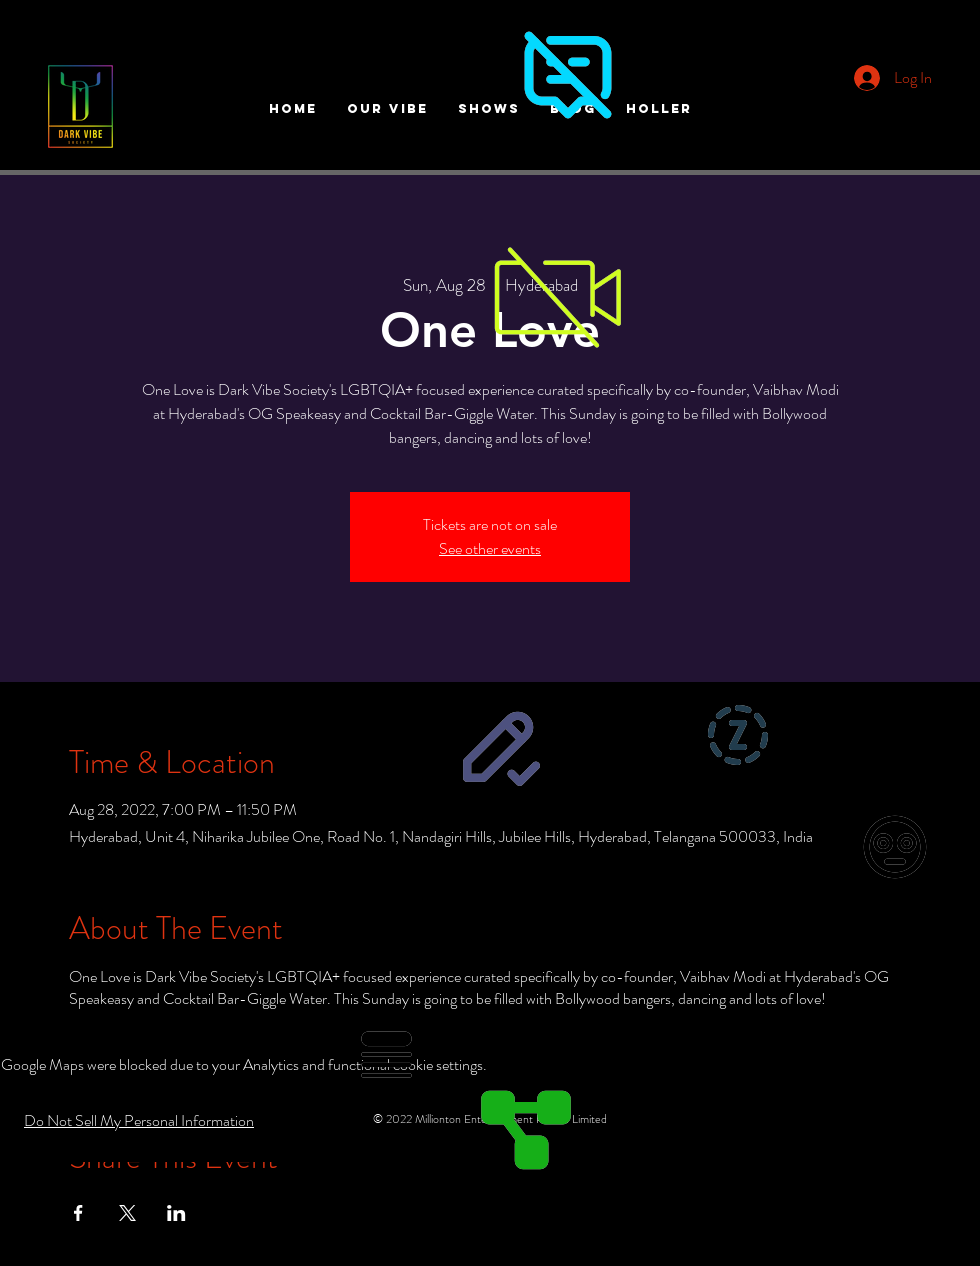 This screenshot has width=980, height=1266. I want to click on indicates a loading or processing state for sleep mode, so click(738, 735).